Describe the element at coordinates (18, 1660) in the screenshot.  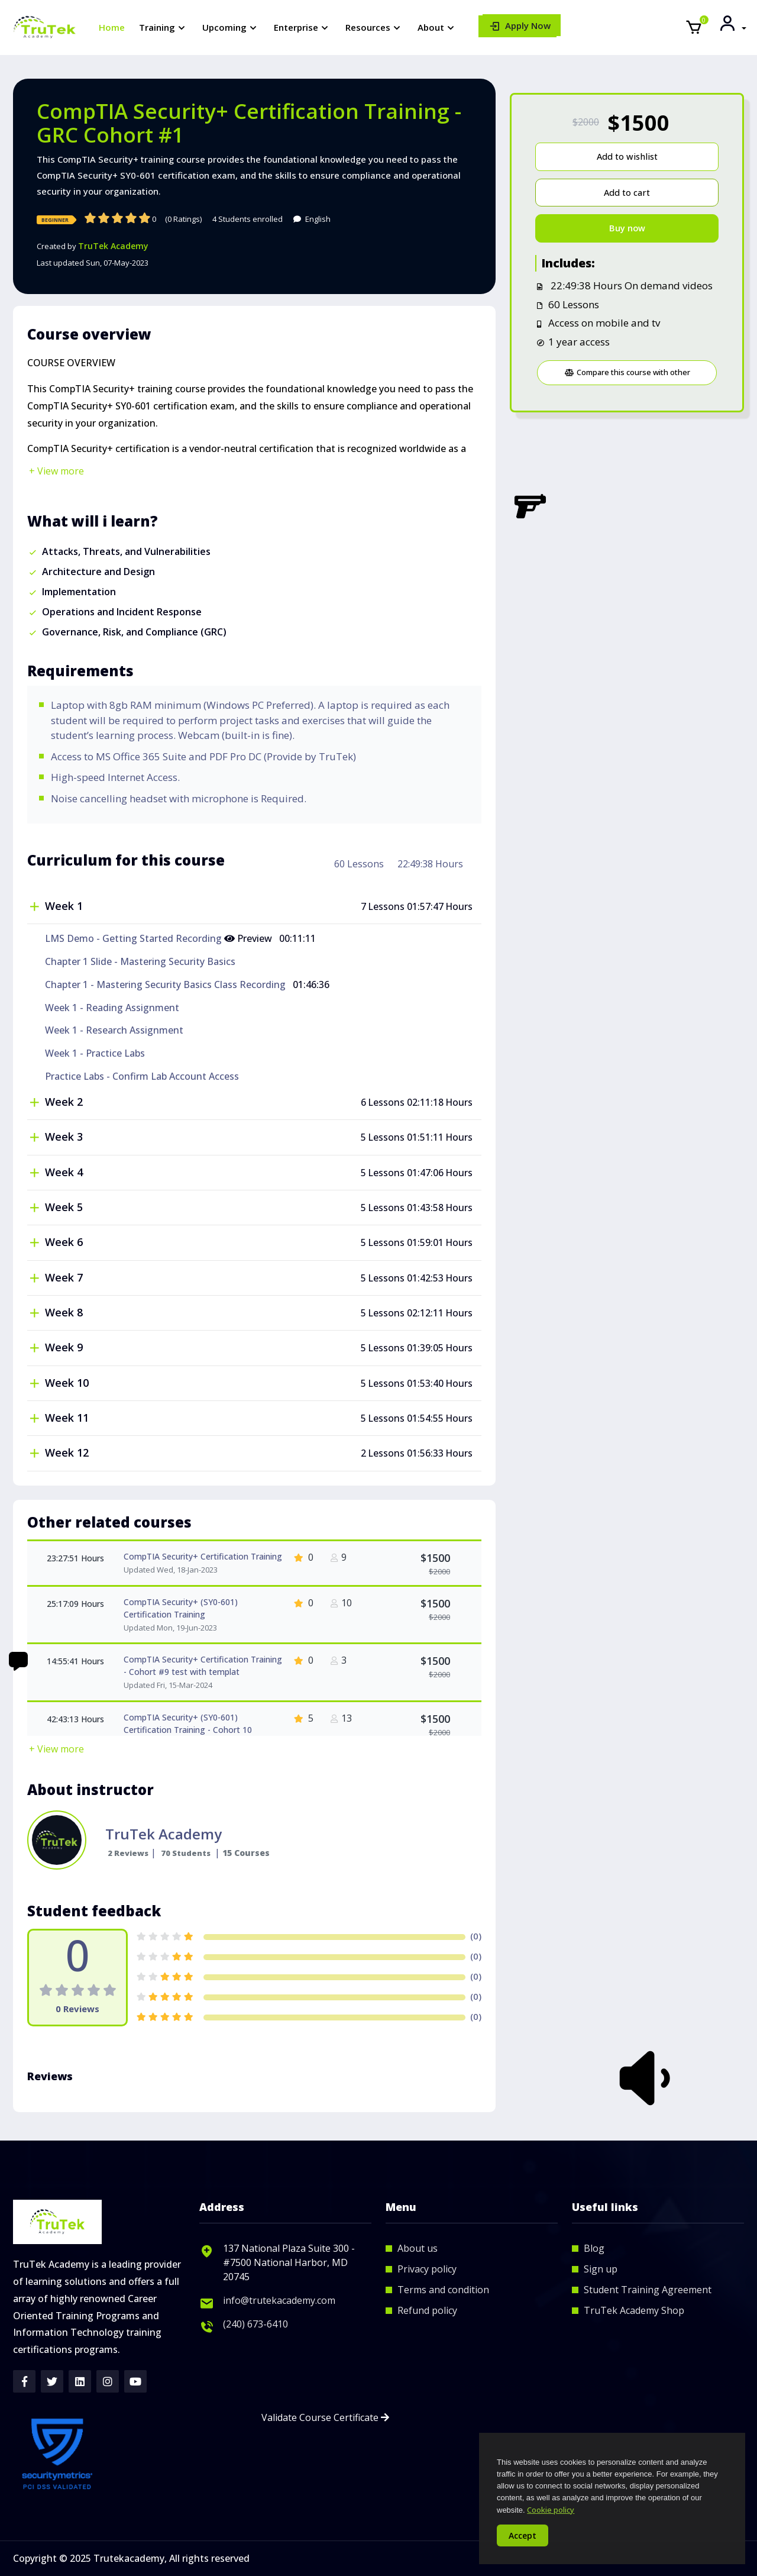
I see `open messaging or chat` at that location.